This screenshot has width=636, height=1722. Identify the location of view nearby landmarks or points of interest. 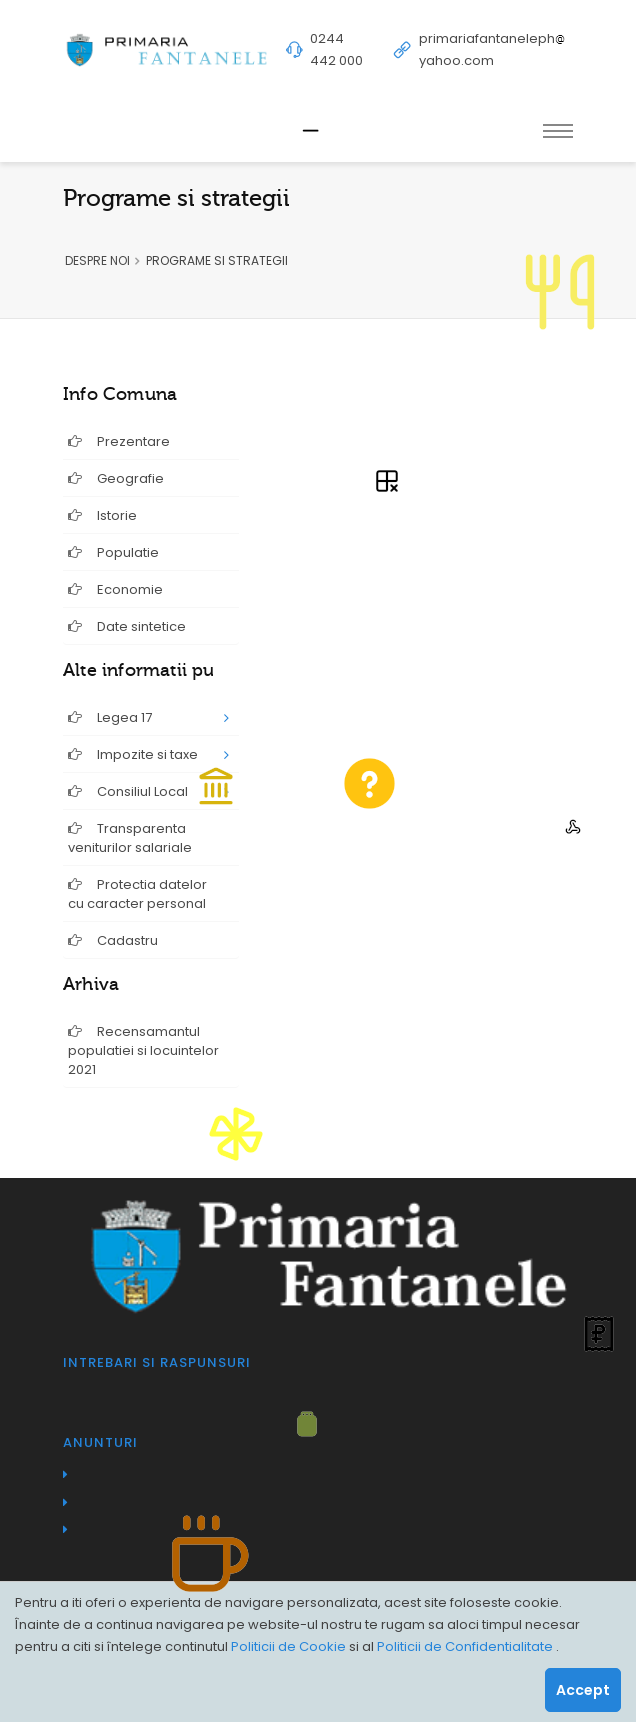
(216, 786).